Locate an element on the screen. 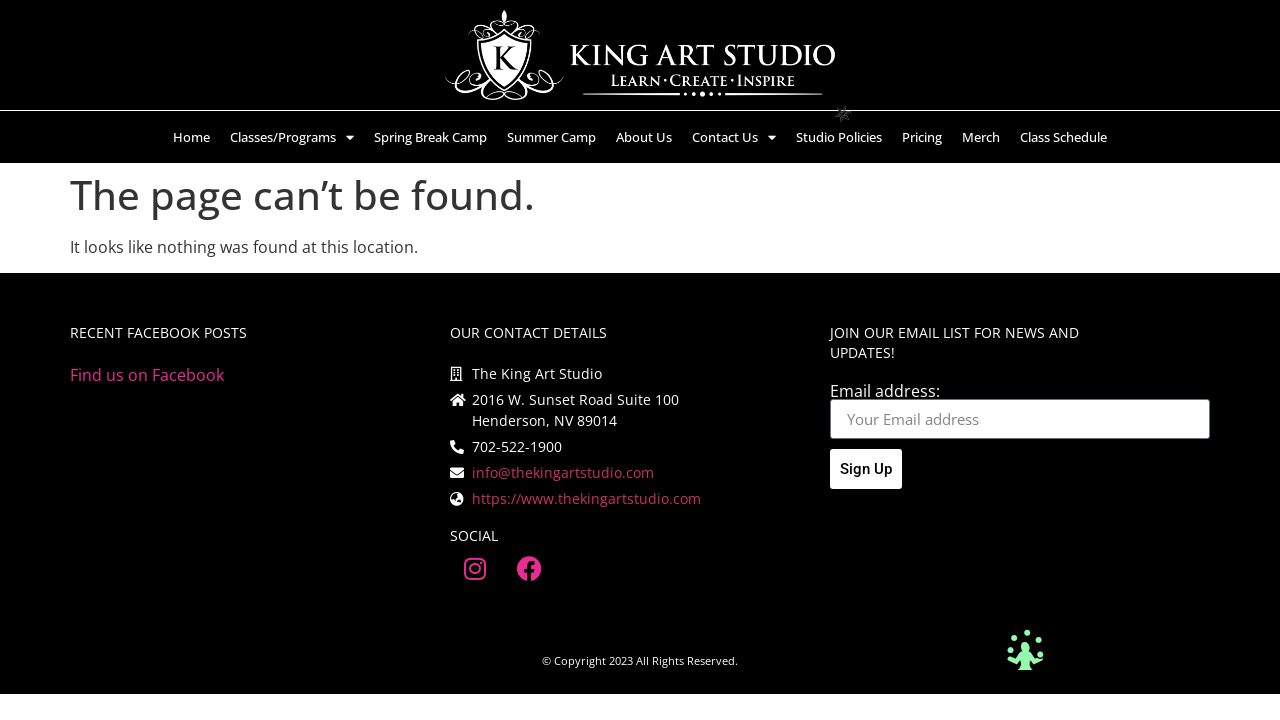 This screenshot has height=720, width=1280. indicates a skill-based or dexterity game mode is located at coordinates (1025, 650).